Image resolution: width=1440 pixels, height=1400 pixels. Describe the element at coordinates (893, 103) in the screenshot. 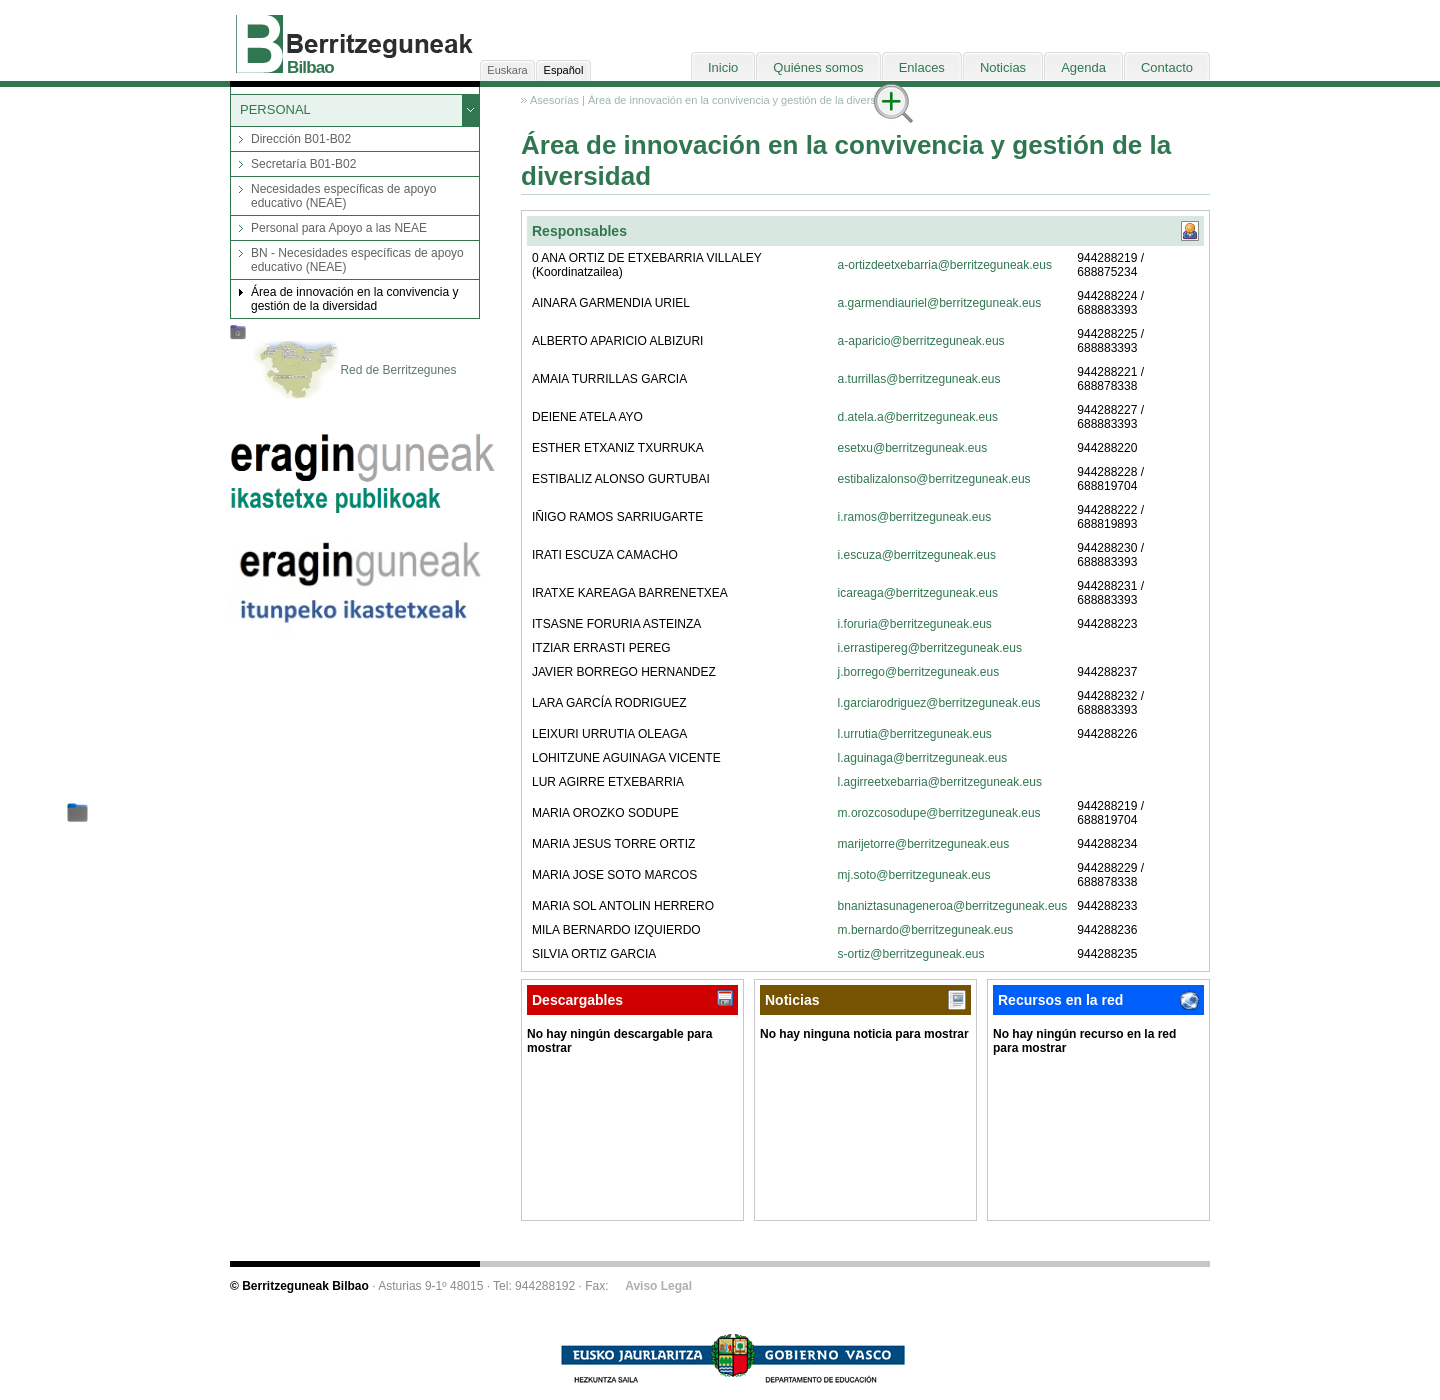

I see `zoom in on the current view` at that location.